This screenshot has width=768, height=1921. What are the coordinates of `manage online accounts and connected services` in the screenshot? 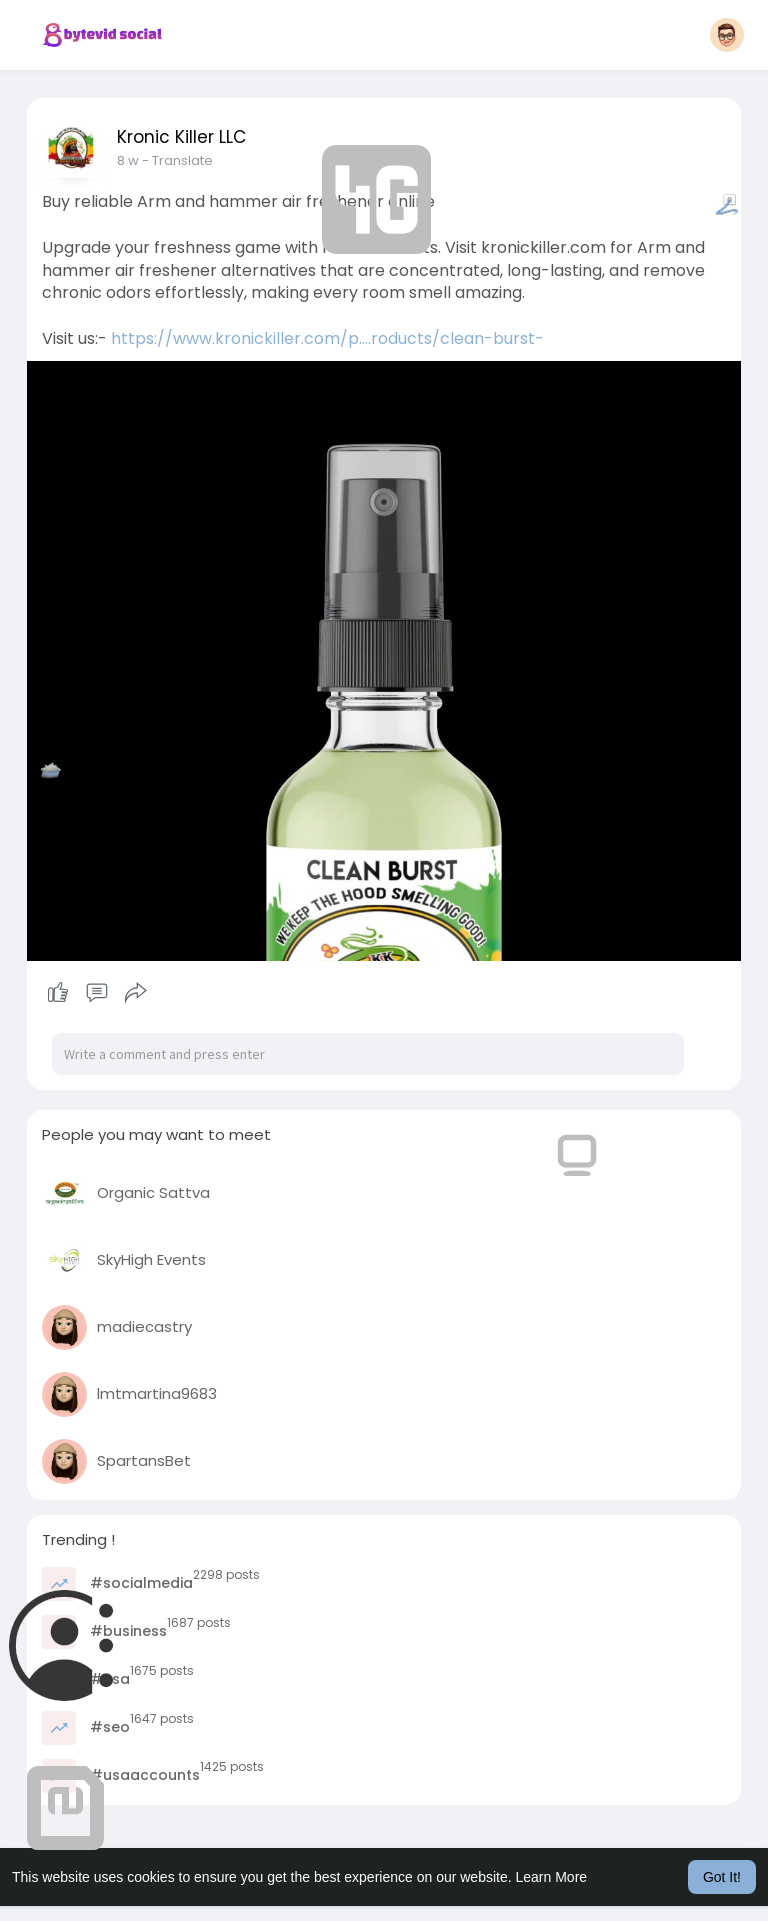 It's located at (254, 969).